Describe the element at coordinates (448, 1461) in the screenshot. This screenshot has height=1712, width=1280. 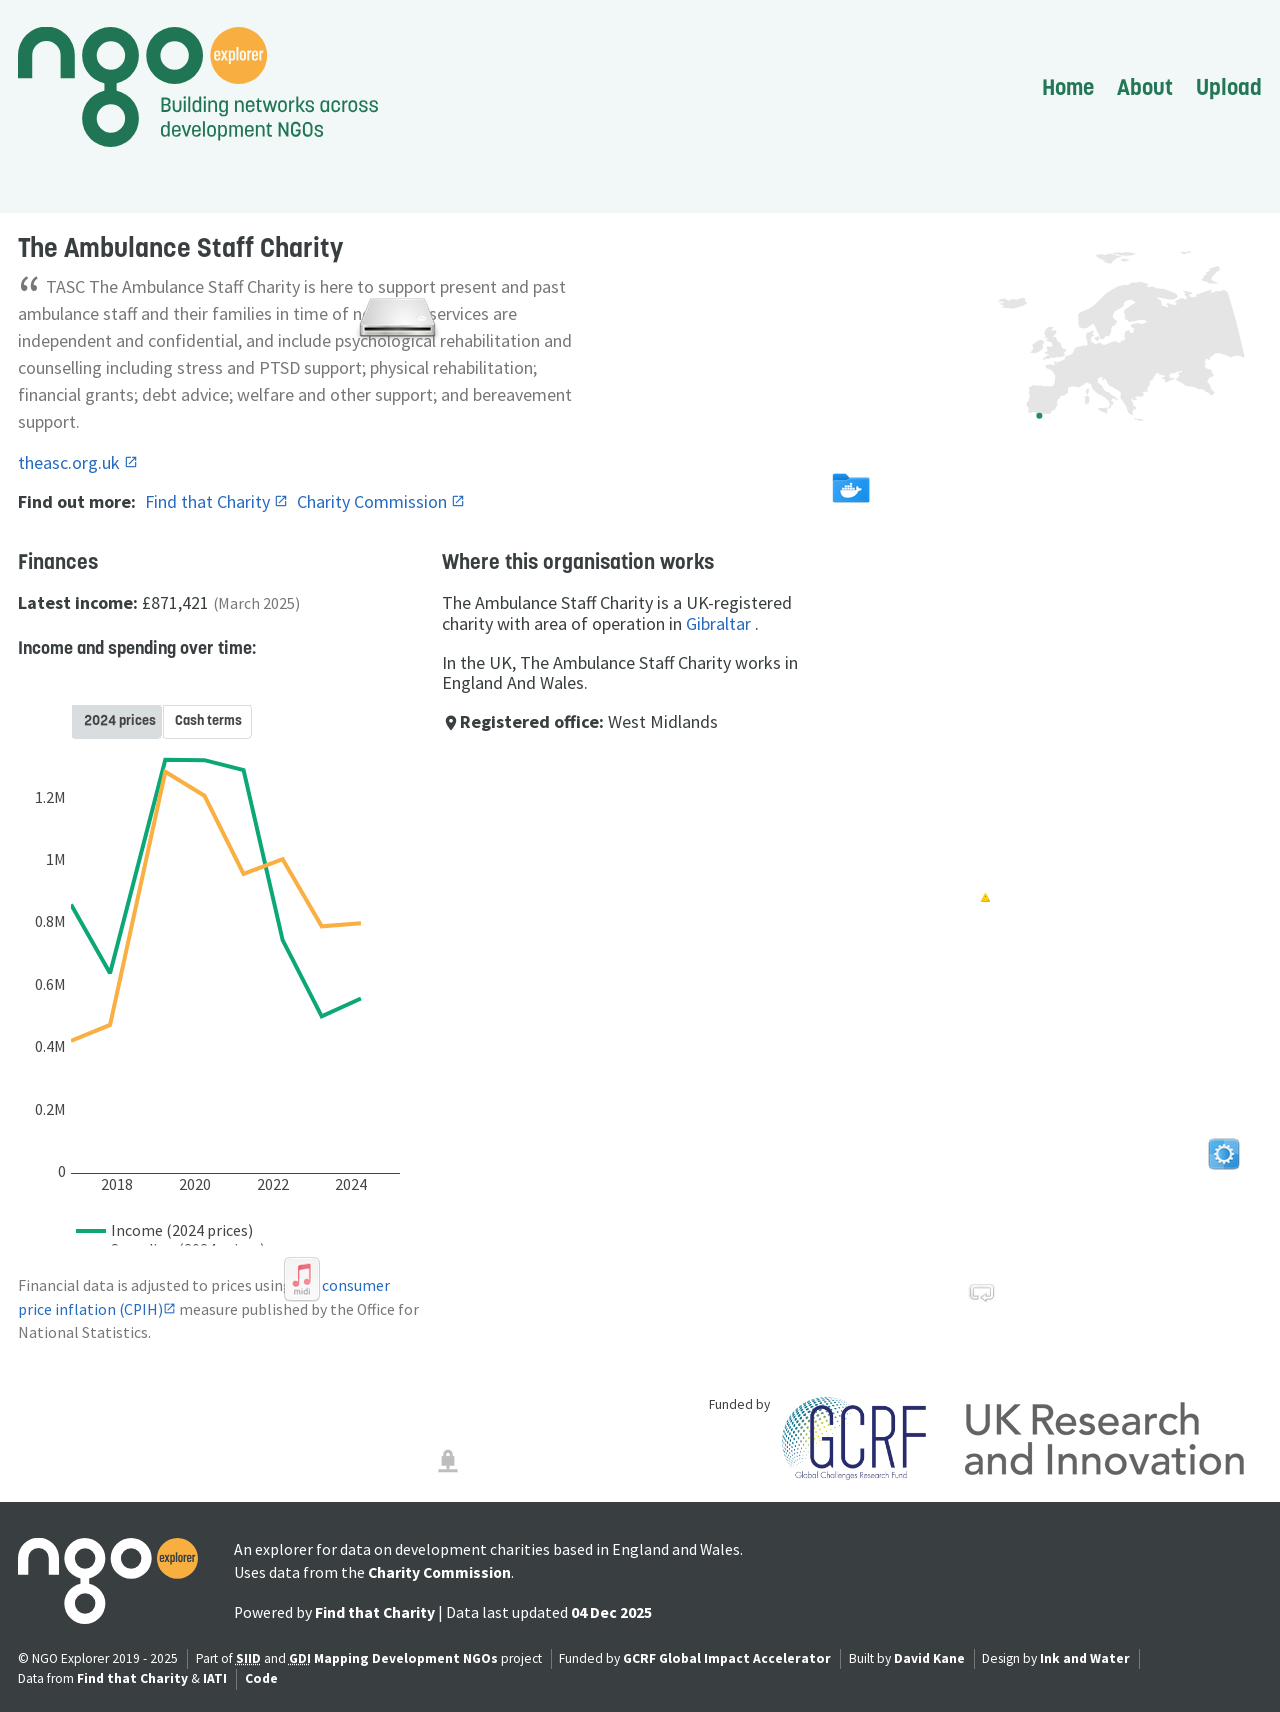
I see `indicates active VPN connection` at that location.